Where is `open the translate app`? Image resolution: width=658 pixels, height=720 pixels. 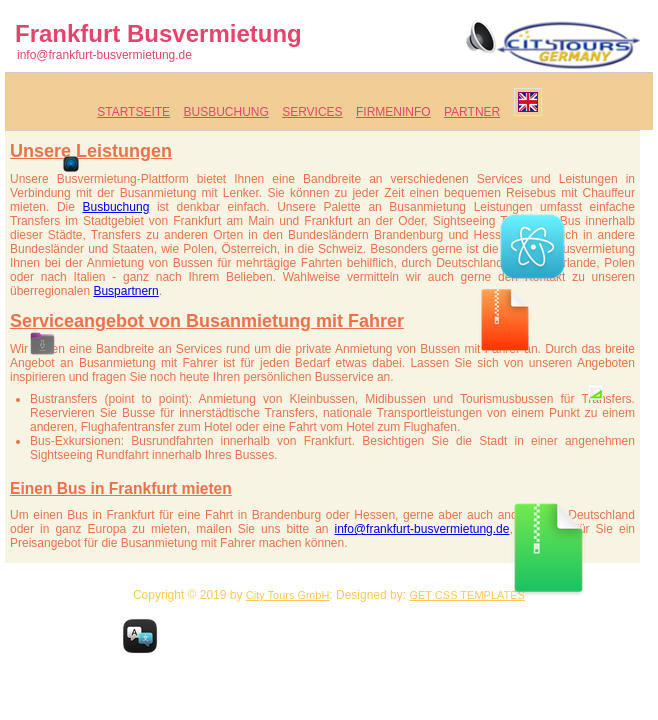 open the translate app is located at coordinates (140, 636).